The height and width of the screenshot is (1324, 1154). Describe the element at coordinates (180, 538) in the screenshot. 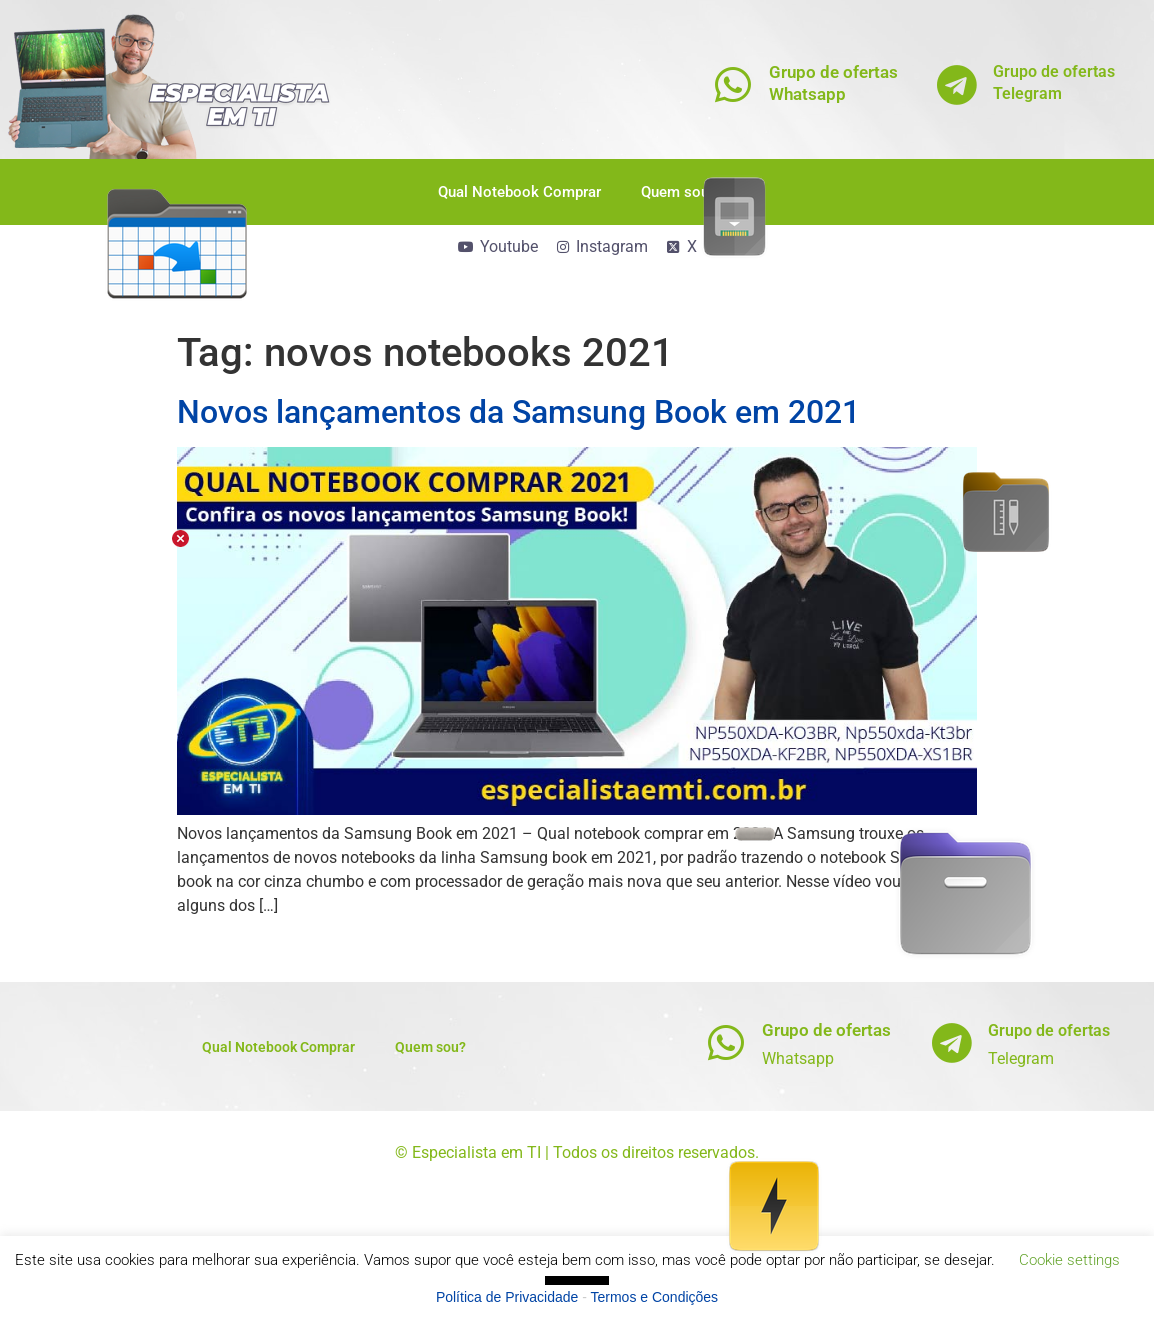

I see `close the current dialog or modal` at that location.